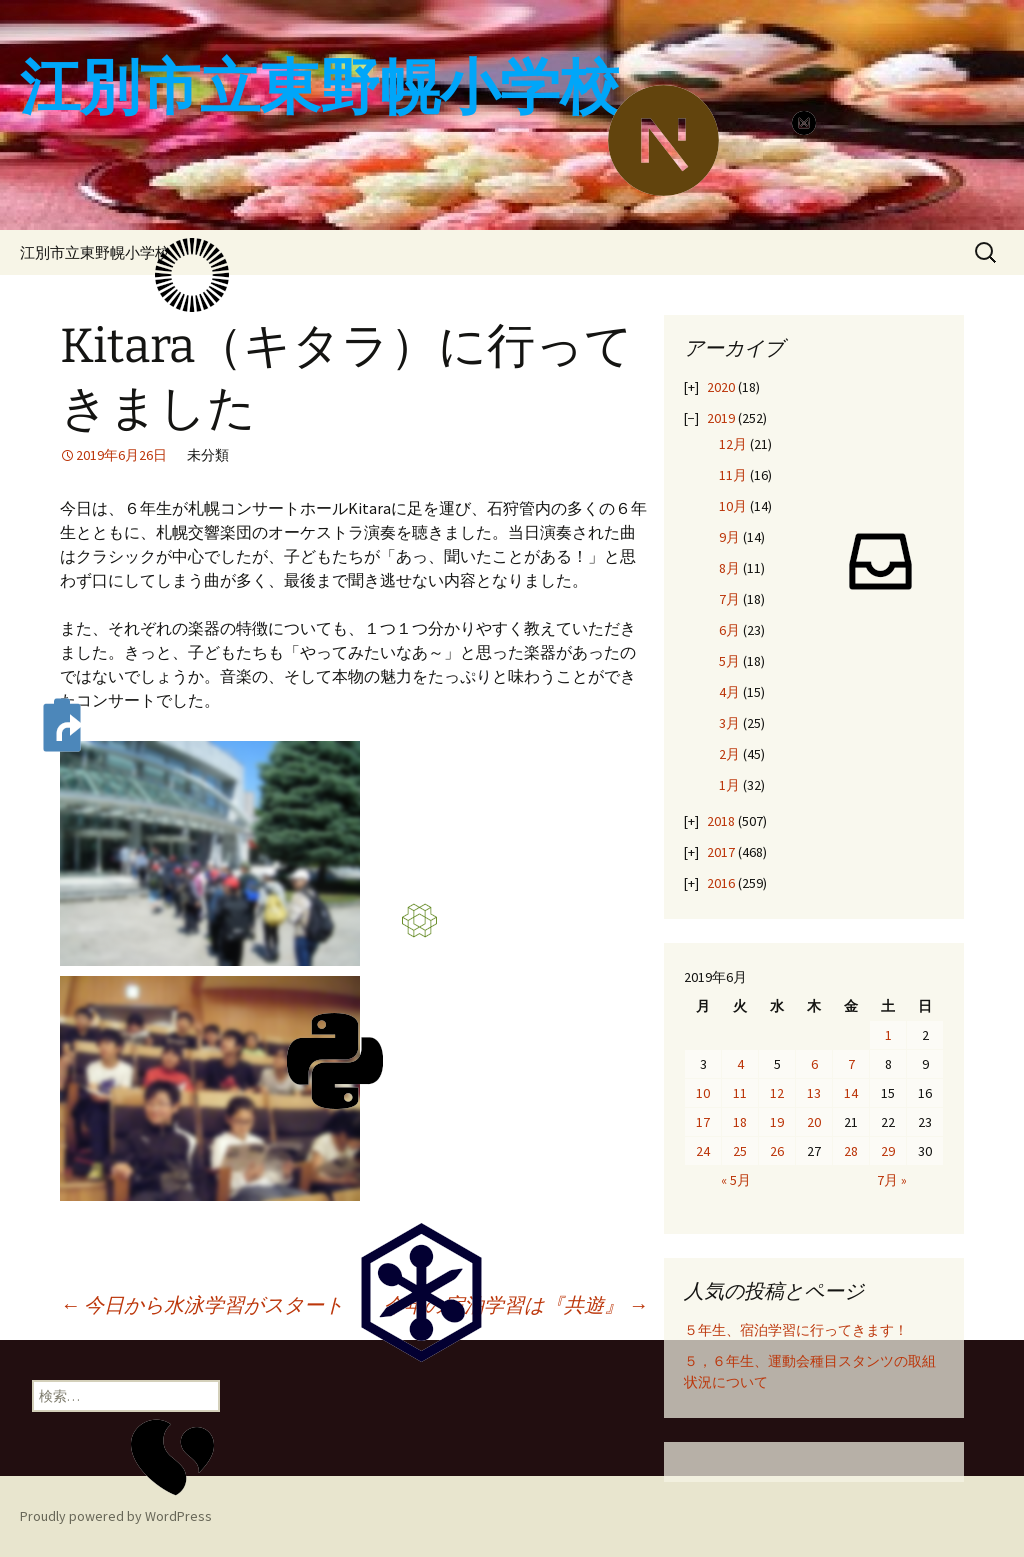  What do you see at coordinates (663, 140) in the screenshot?
I see `Next.js framework logo` at bounding box center [663, 140].